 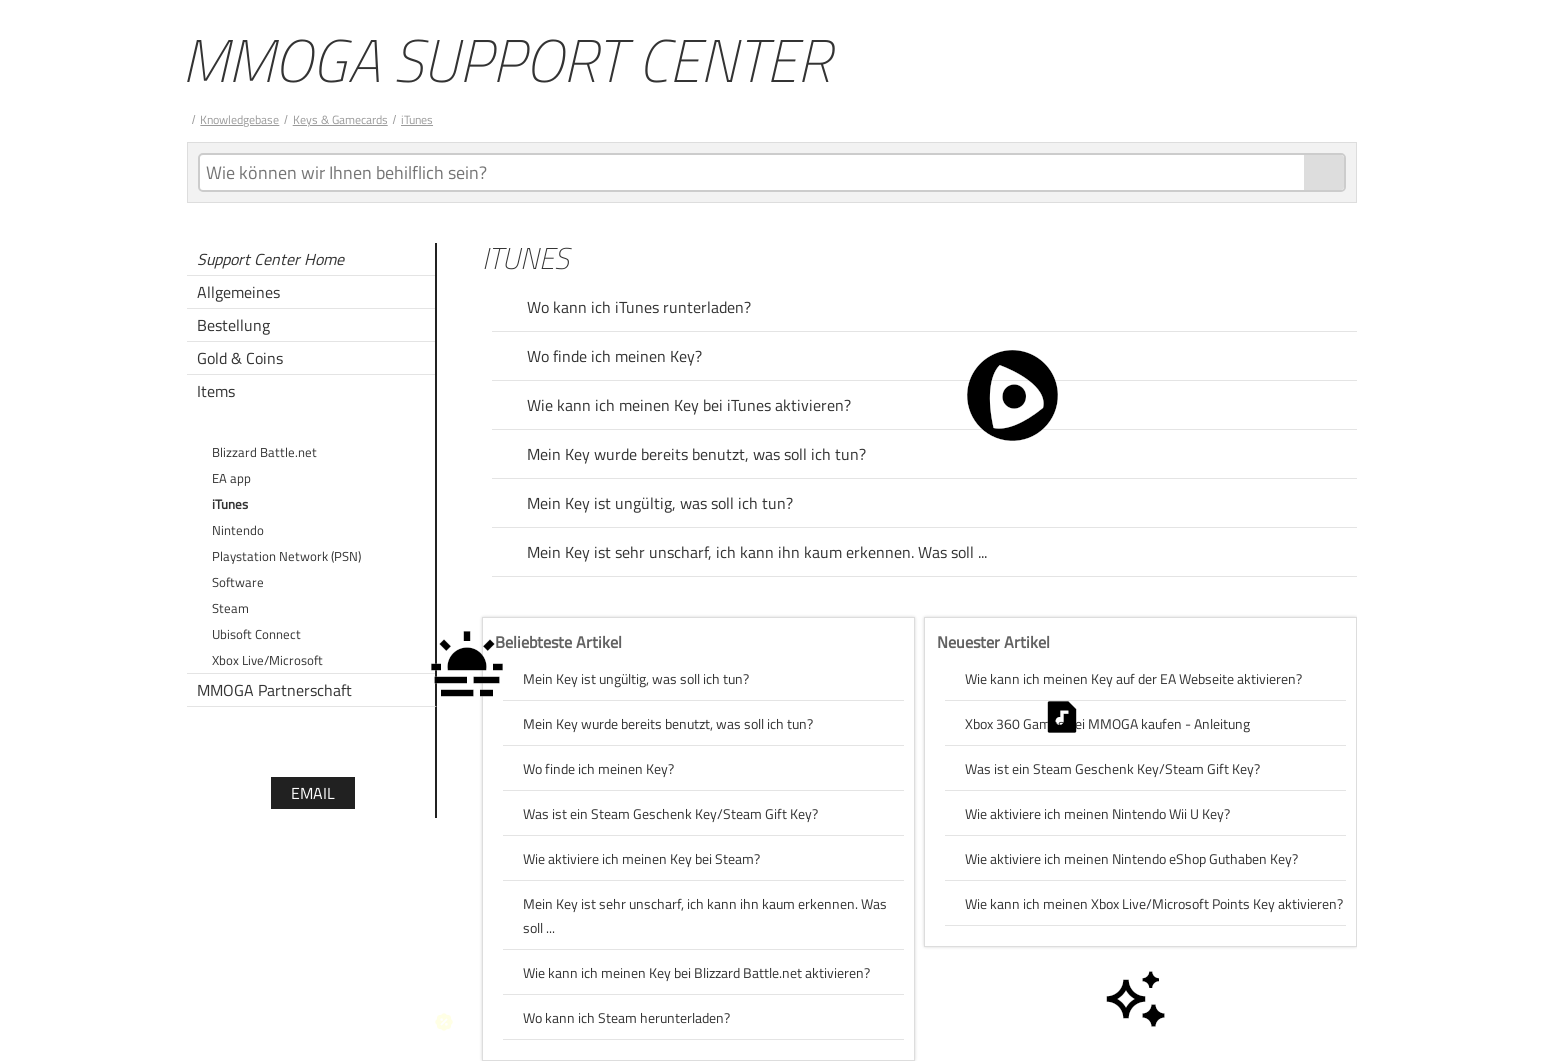 I want to click on indicates hazy weather conditions, so click(x=467, y=667).